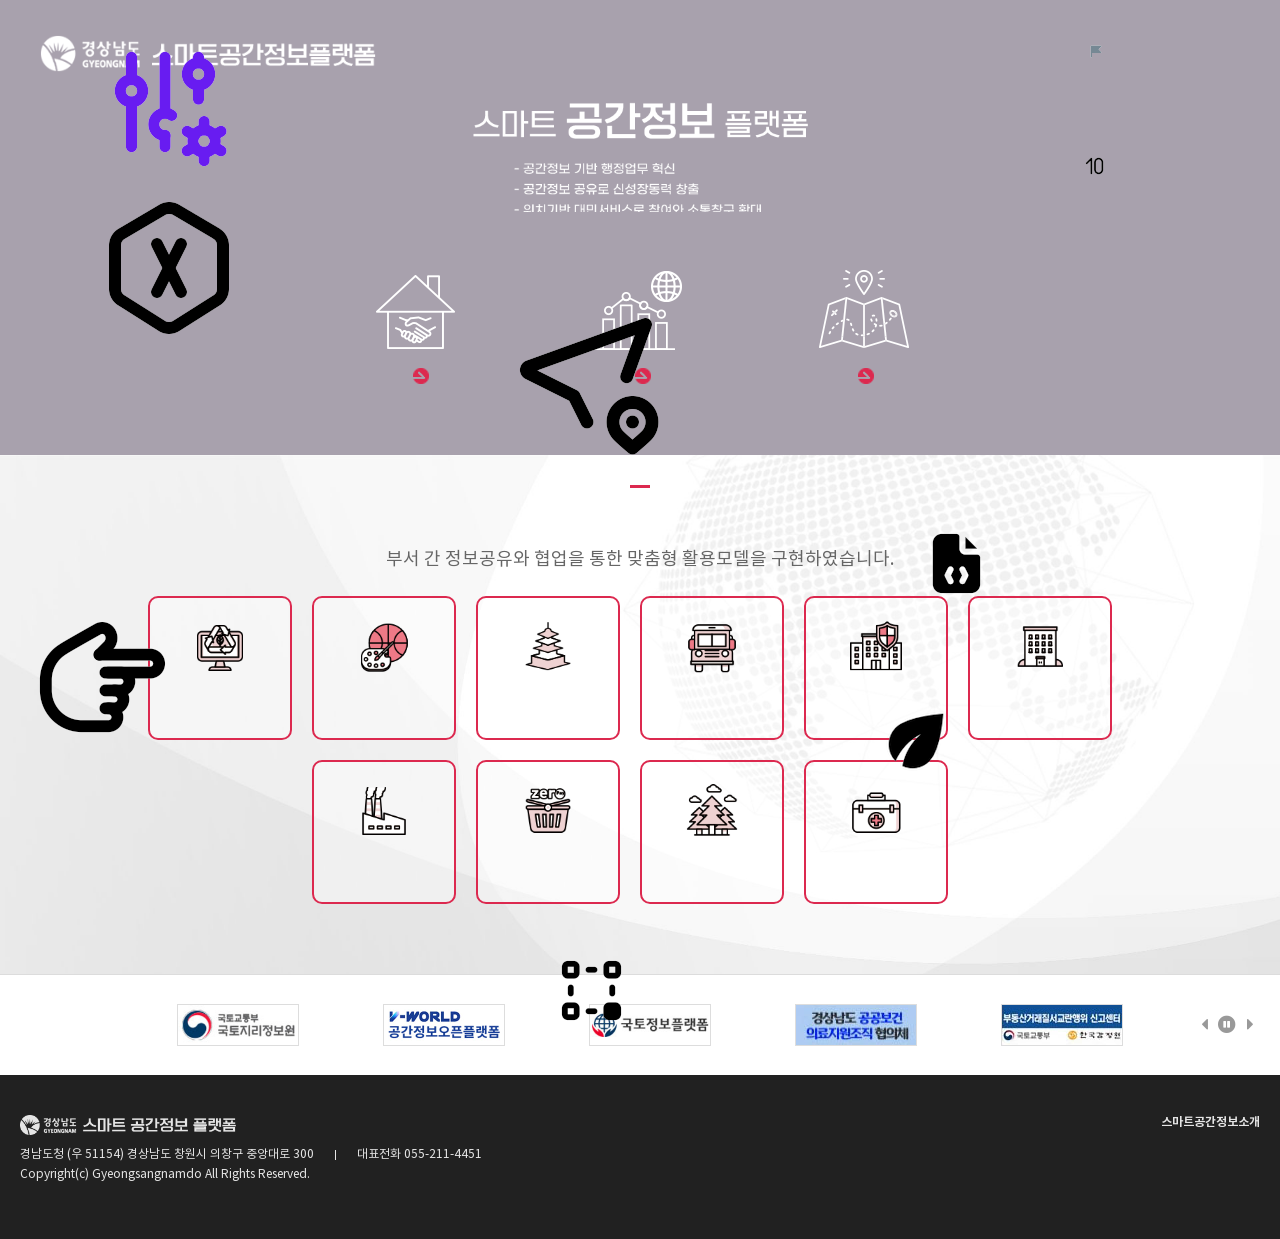 The width and height of the screenshot is (1280, 1239). I want to click on flag or bookmark an item, so click(1096, 51).